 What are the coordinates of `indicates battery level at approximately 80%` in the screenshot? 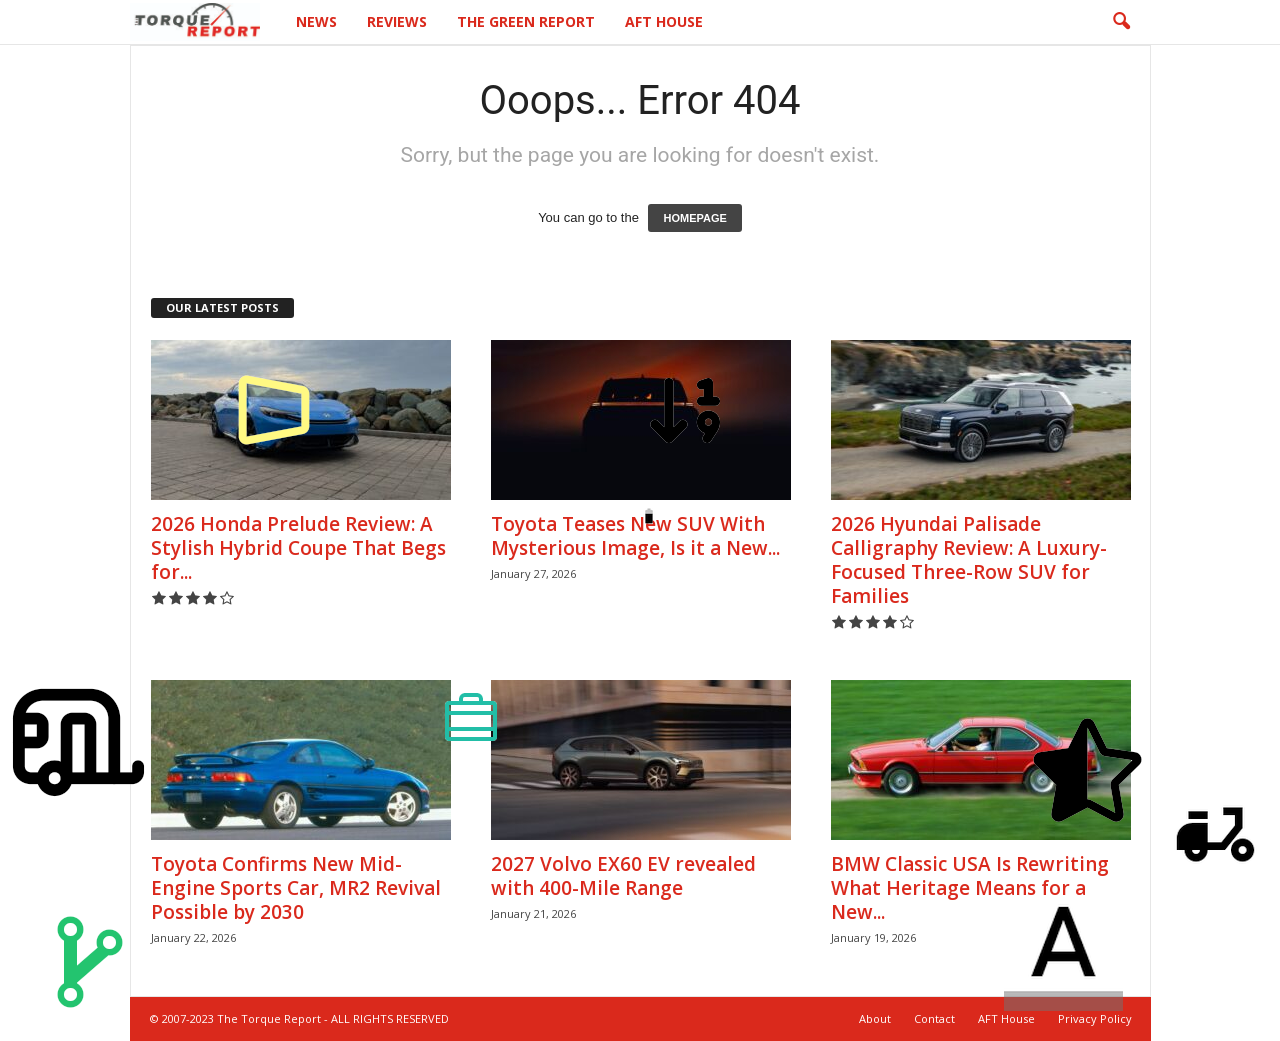 It's located at (649, 516).